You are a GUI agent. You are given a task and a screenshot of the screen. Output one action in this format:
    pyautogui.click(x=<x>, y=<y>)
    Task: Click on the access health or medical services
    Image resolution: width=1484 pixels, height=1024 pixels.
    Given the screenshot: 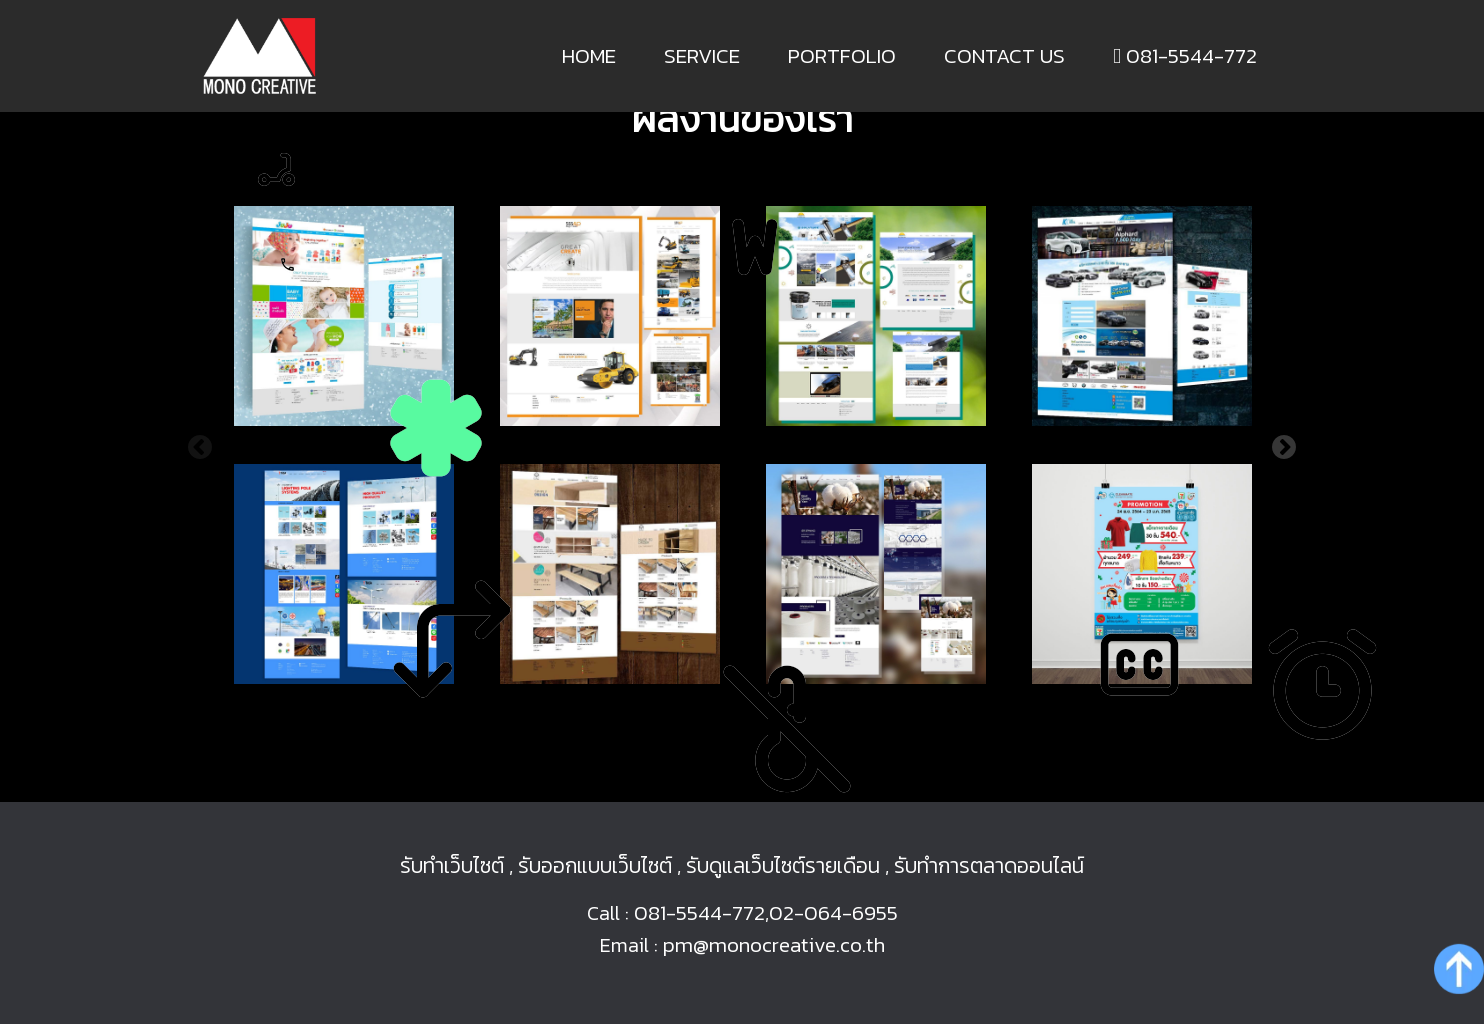 What is the action you would take?
    pyautogui.click(x=436, y=428)
    